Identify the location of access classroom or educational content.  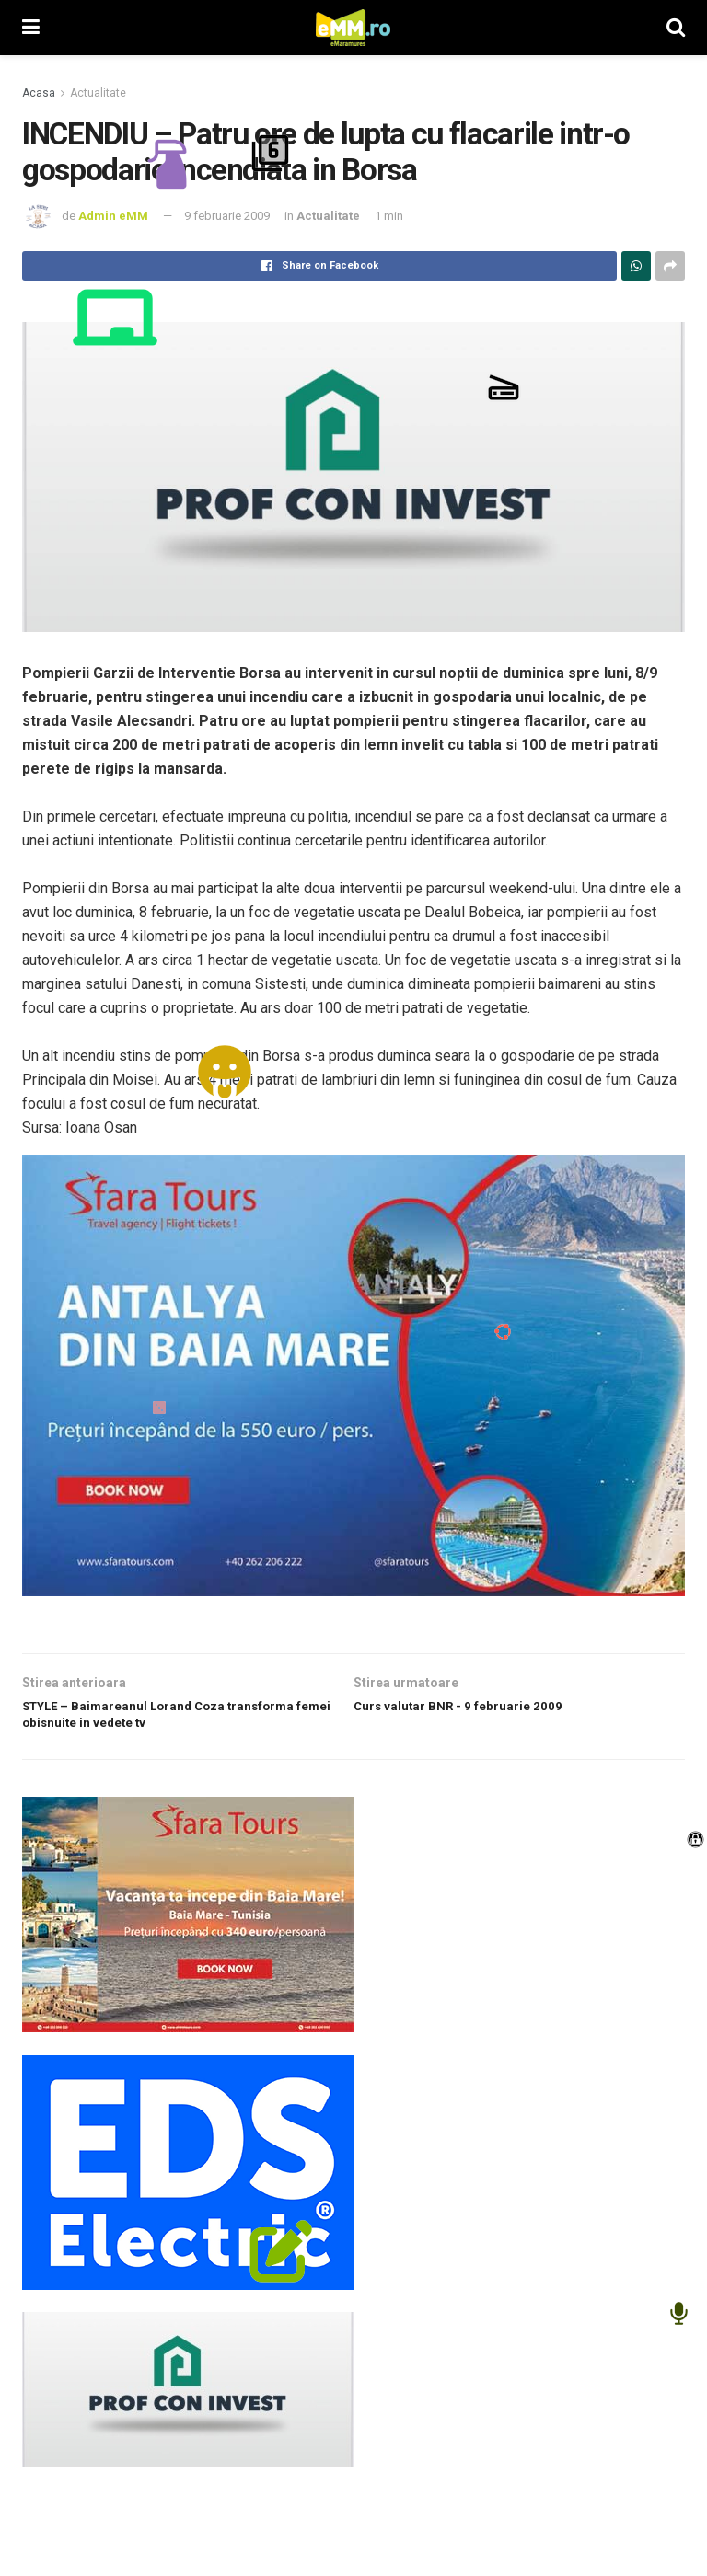
(115, 317).